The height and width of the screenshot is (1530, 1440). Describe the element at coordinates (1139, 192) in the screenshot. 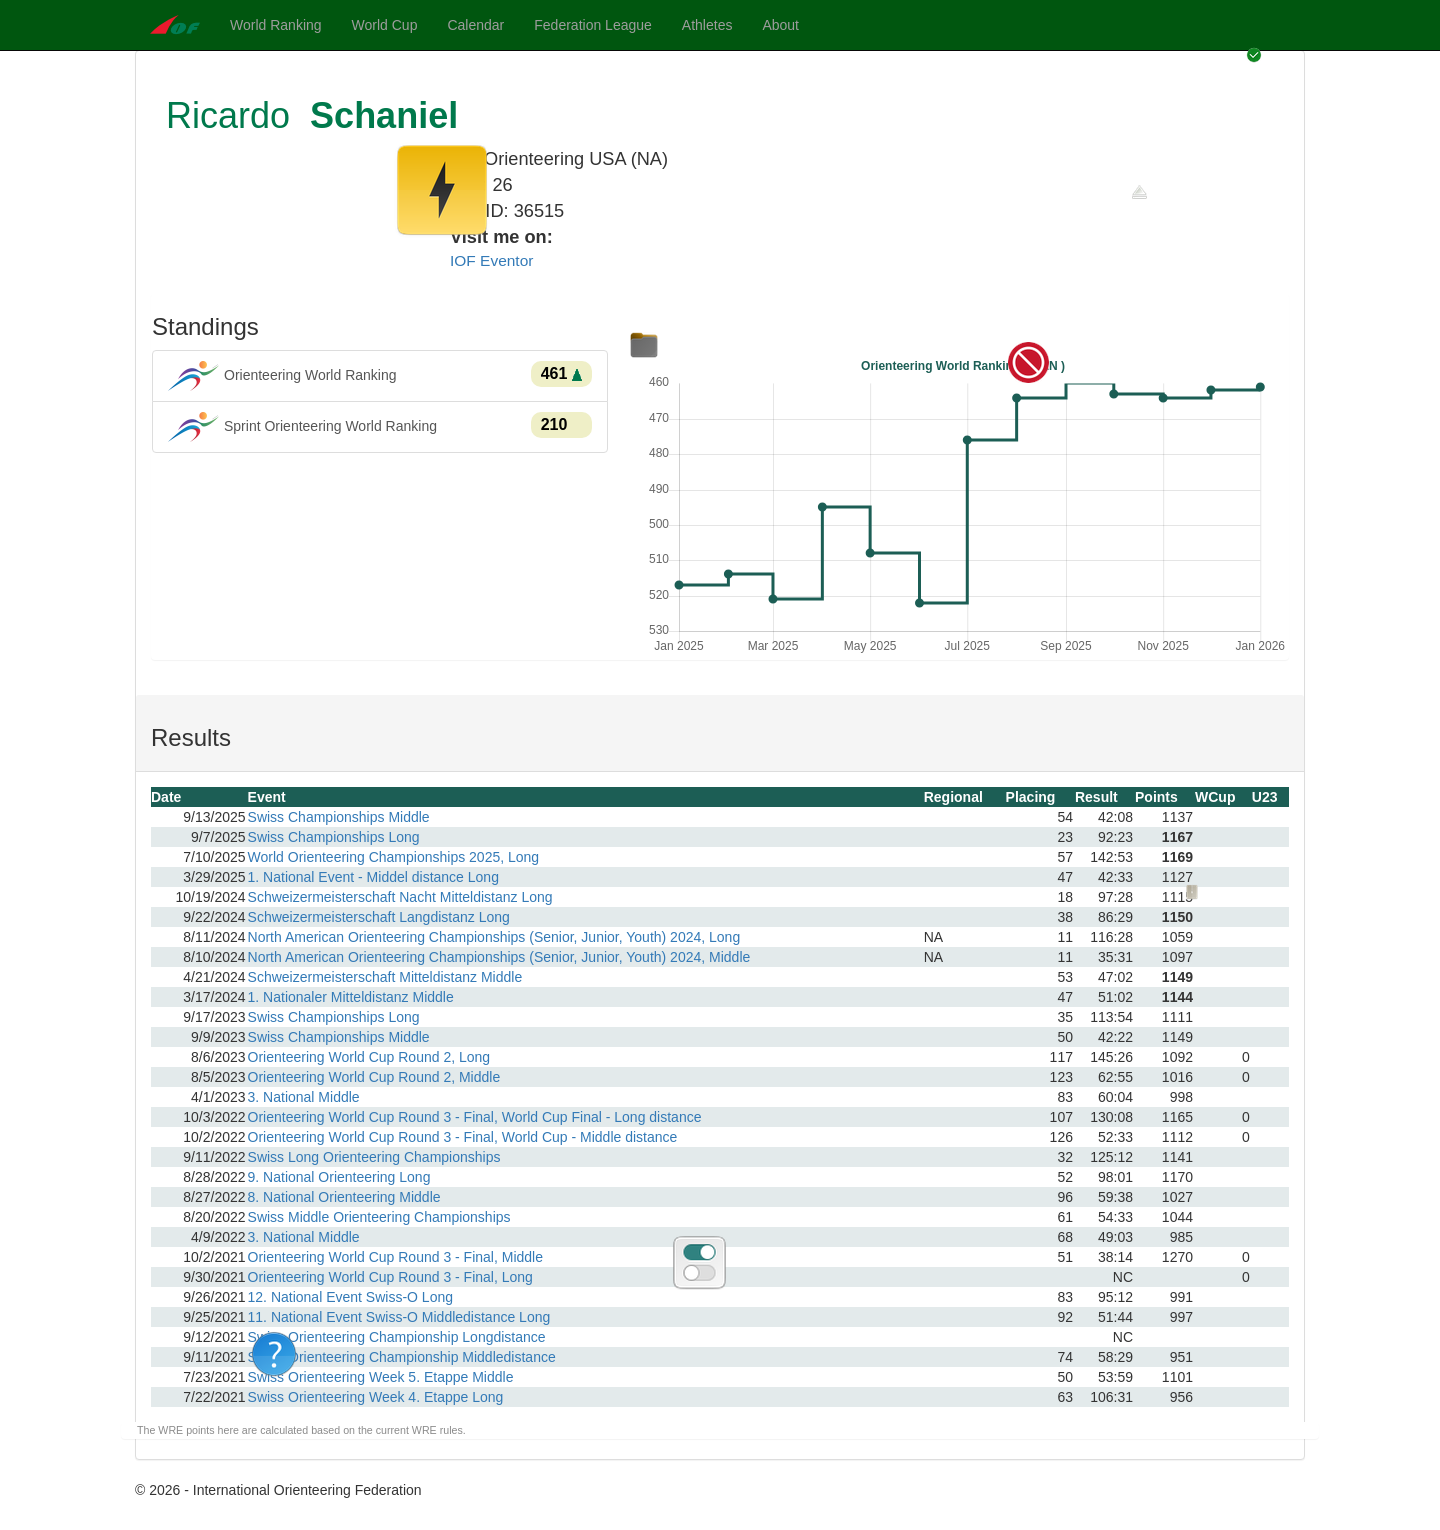

I see `eject removable media or disc` at that location.